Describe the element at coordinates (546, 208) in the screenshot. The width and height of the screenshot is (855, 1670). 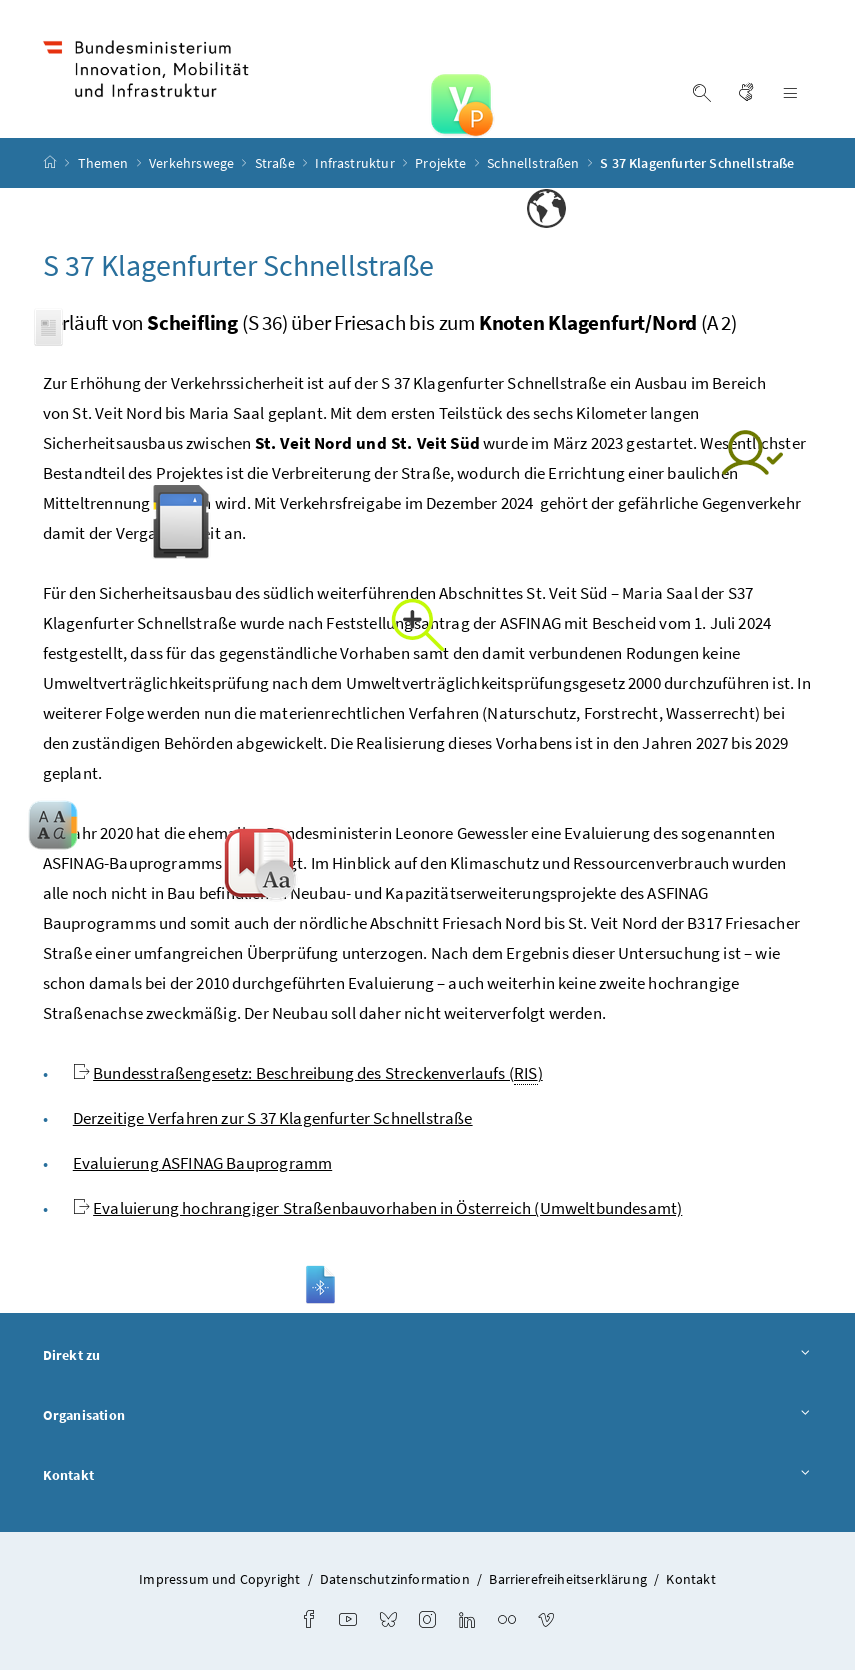
I see `access software sources and repository settings` at that location.